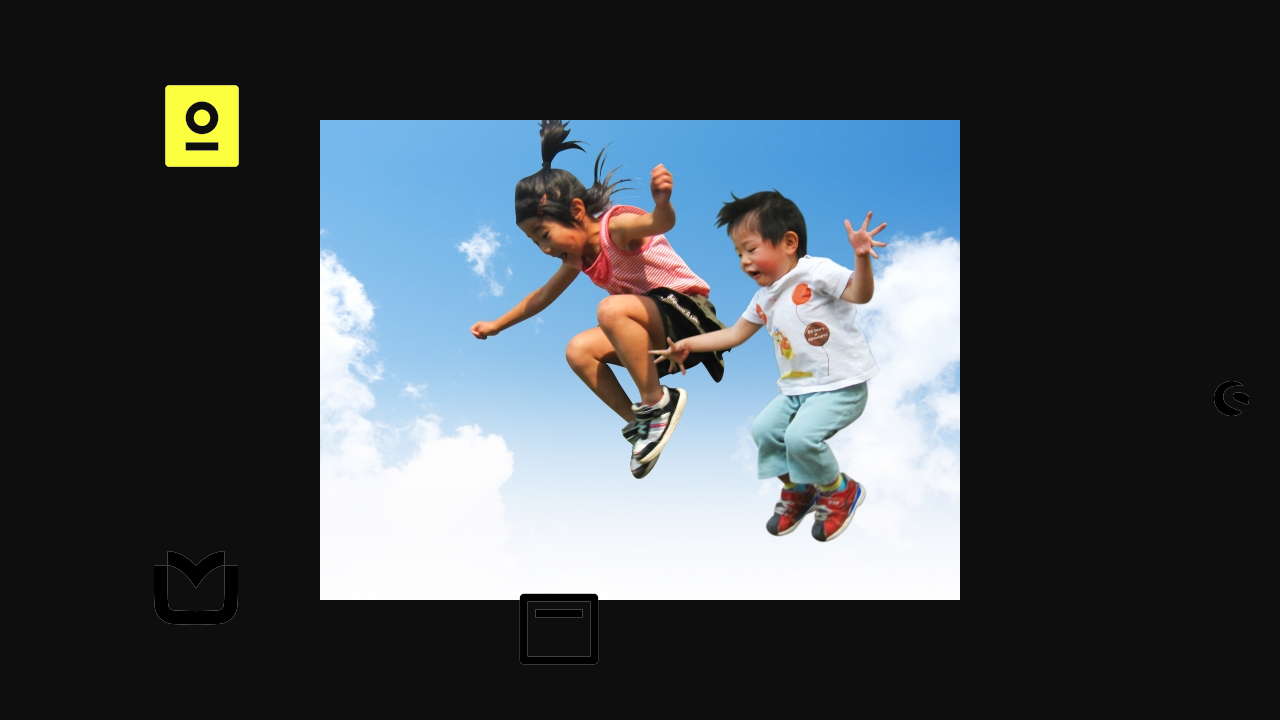 The height and width of the screenshot is (720, 1280). What do you see at coordinates (196, 588) in the screenshot?
I see `knowledgebase app or service logo` at bounding box center [196, 588].